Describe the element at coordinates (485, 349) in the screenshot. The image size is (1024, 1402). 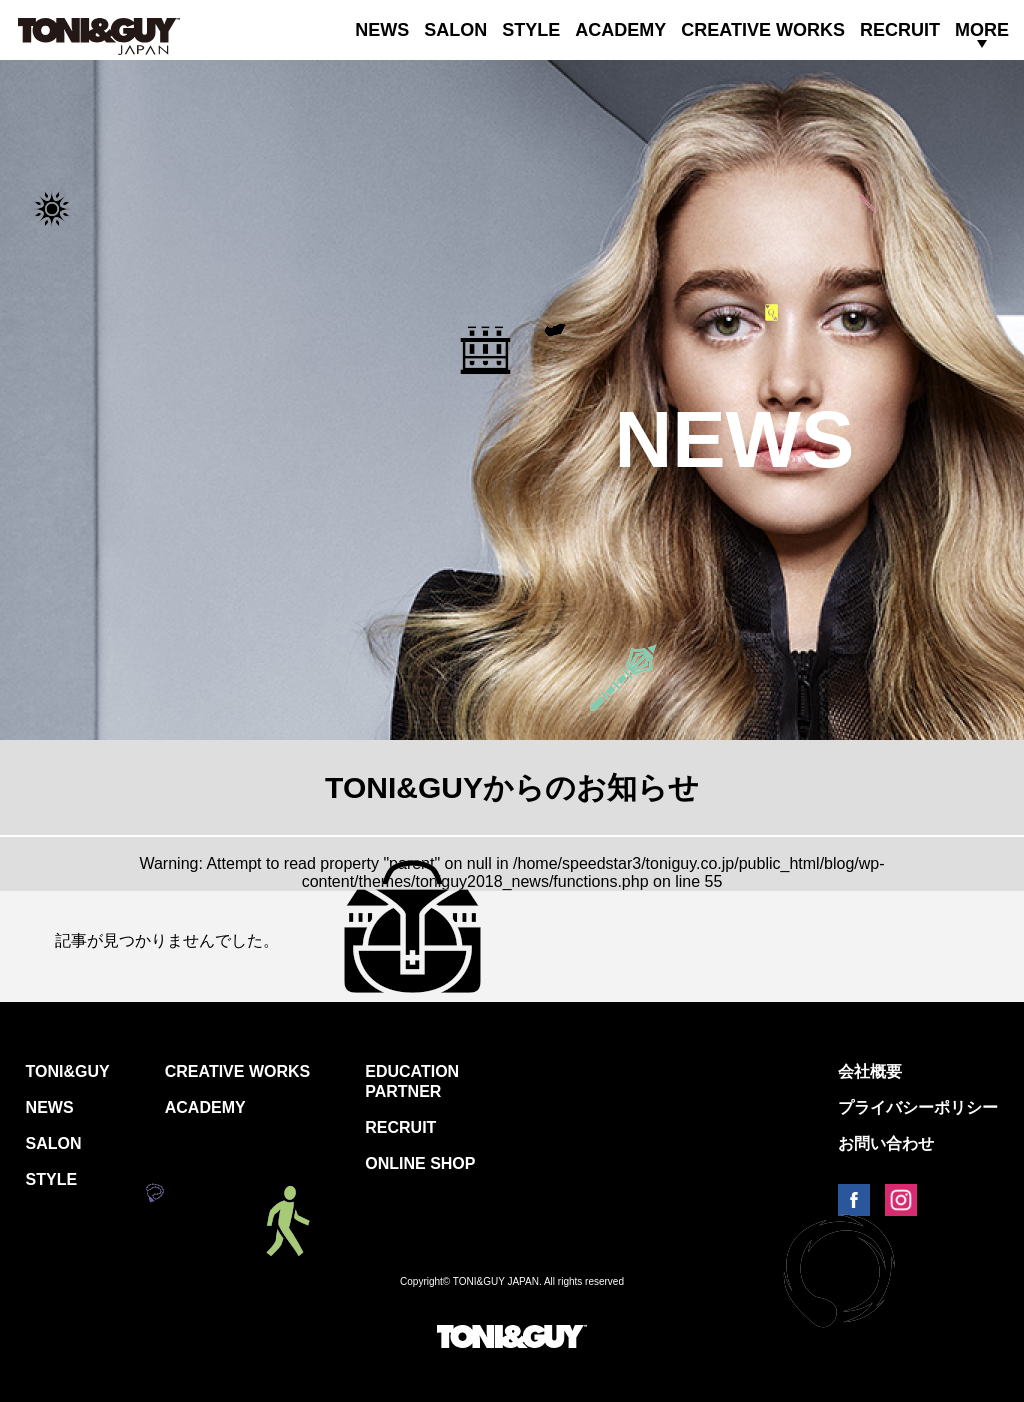
I see `access laboratory or science features` at that location.